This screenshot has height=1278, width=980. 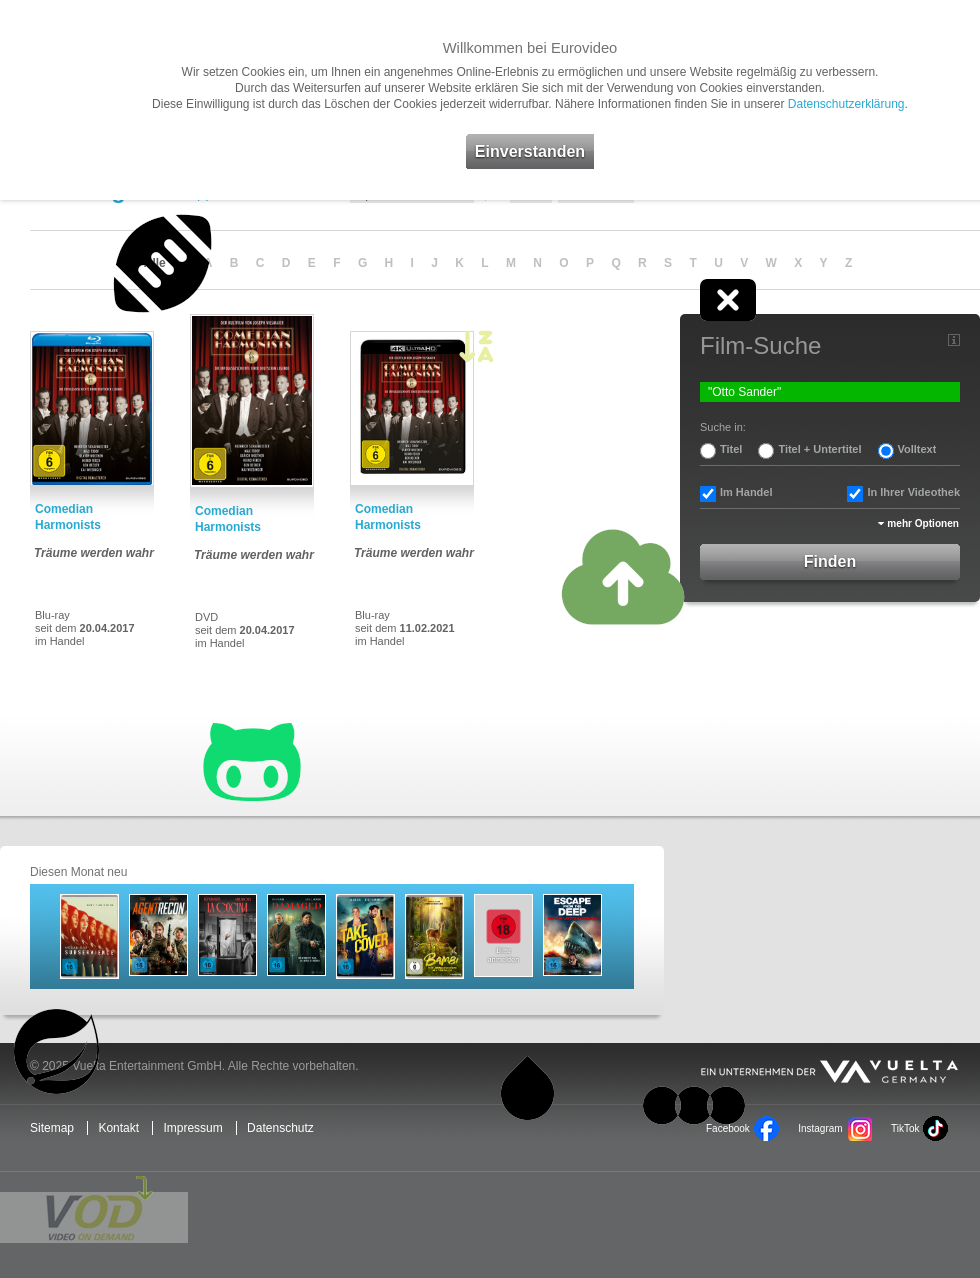 What do you see at coordinates (623, 577) in the screenshot?
I see `upload a file to the cloud` at bounding box center [623, 577].